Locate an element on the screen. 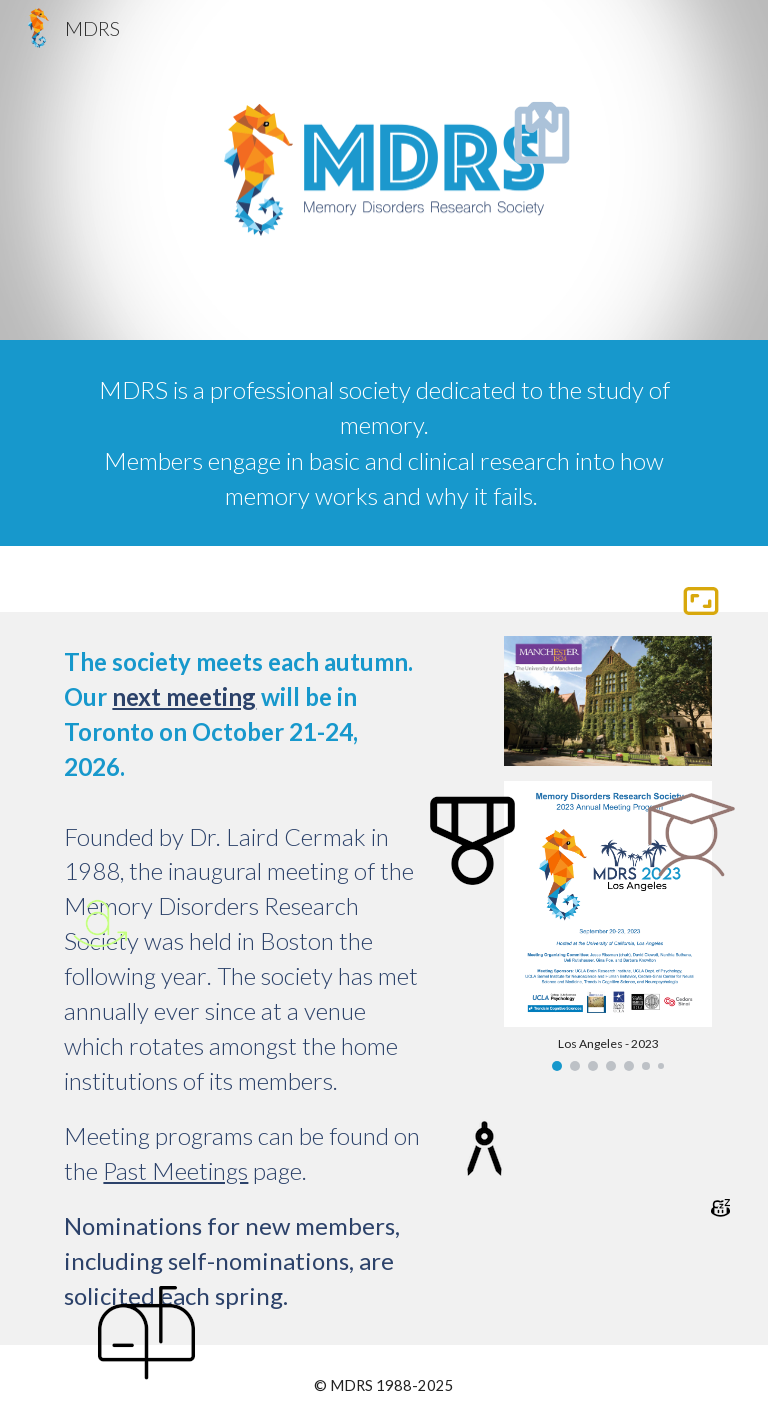  temporarily disable github copilot suggestions is located at coordinates (720, 1208).